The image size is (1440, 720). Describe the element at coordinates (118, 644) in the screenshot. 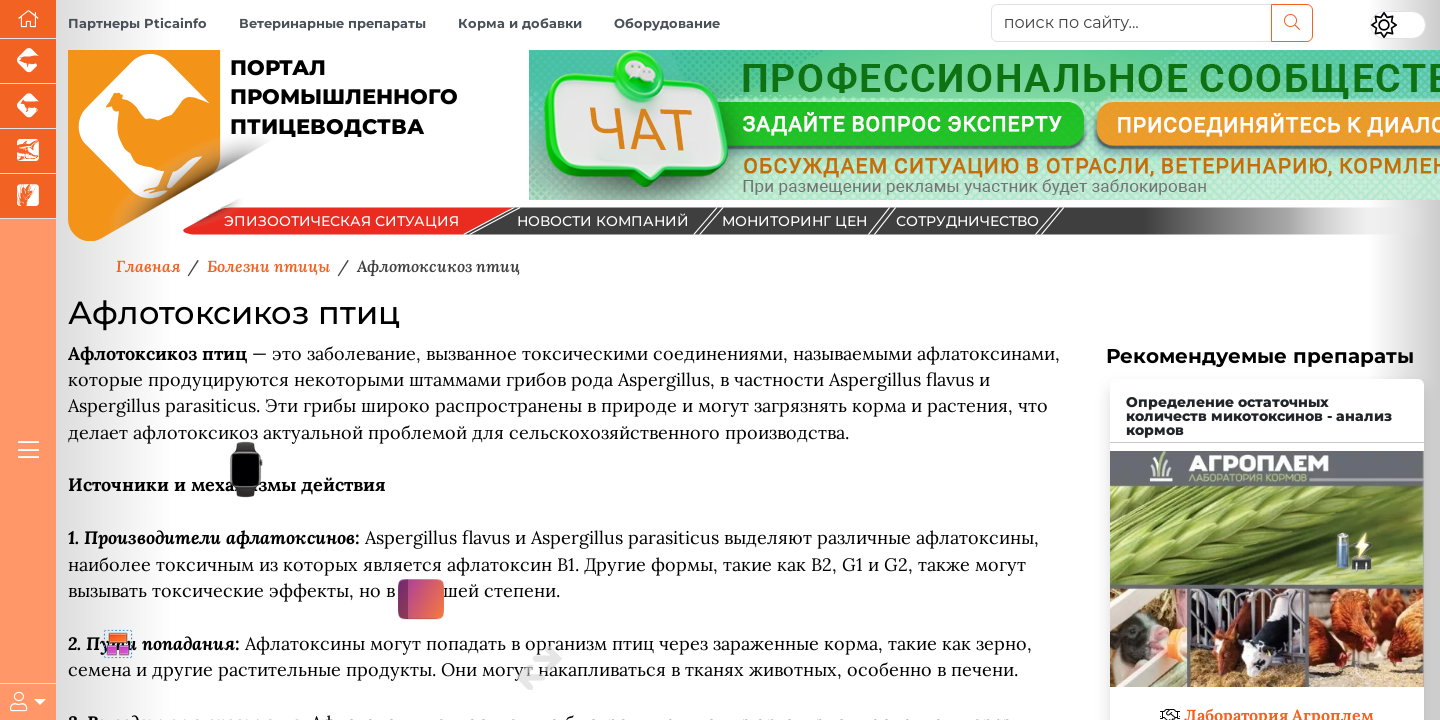

I see `select all items in the current view` at that location.